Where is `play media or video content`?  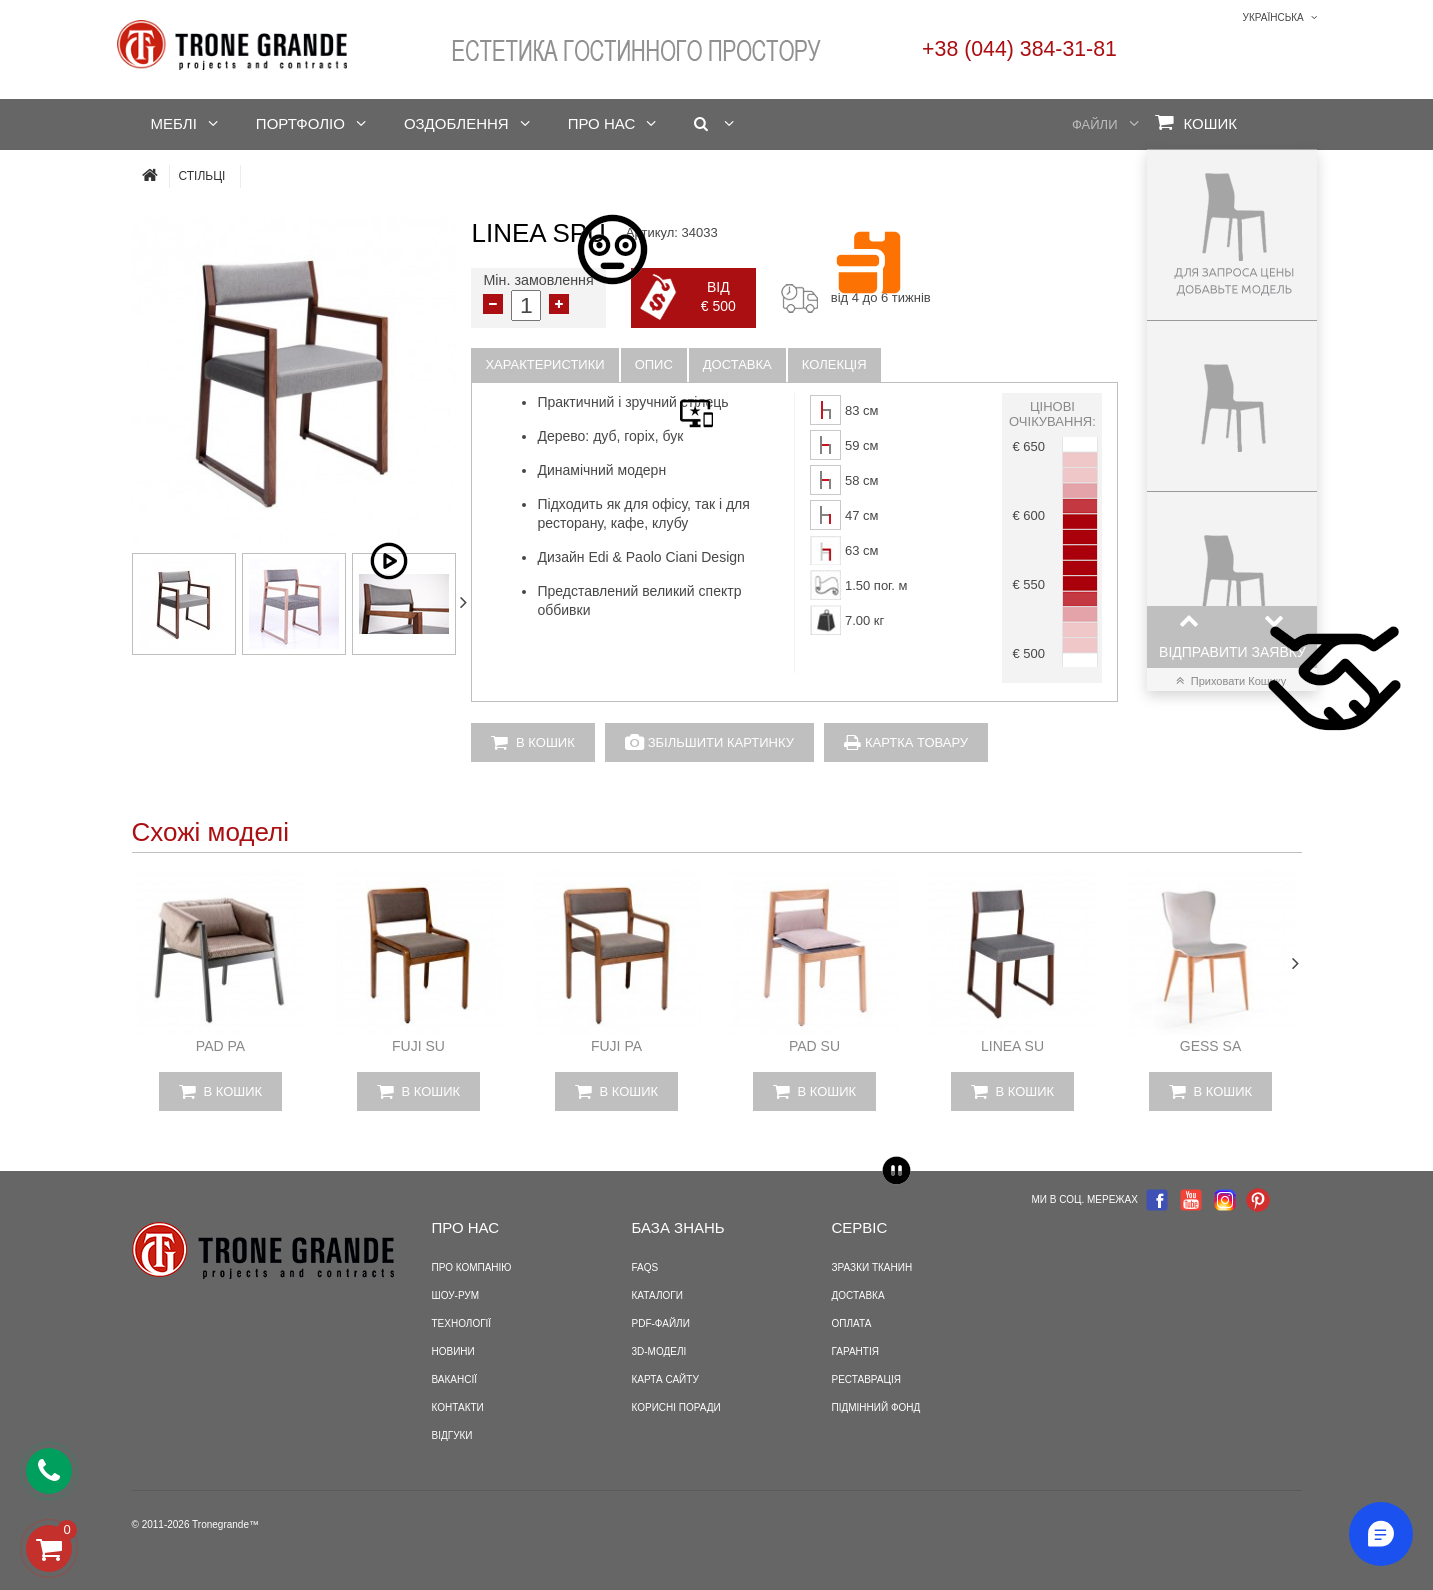
play media or video content is located at coordinates (389, 561).